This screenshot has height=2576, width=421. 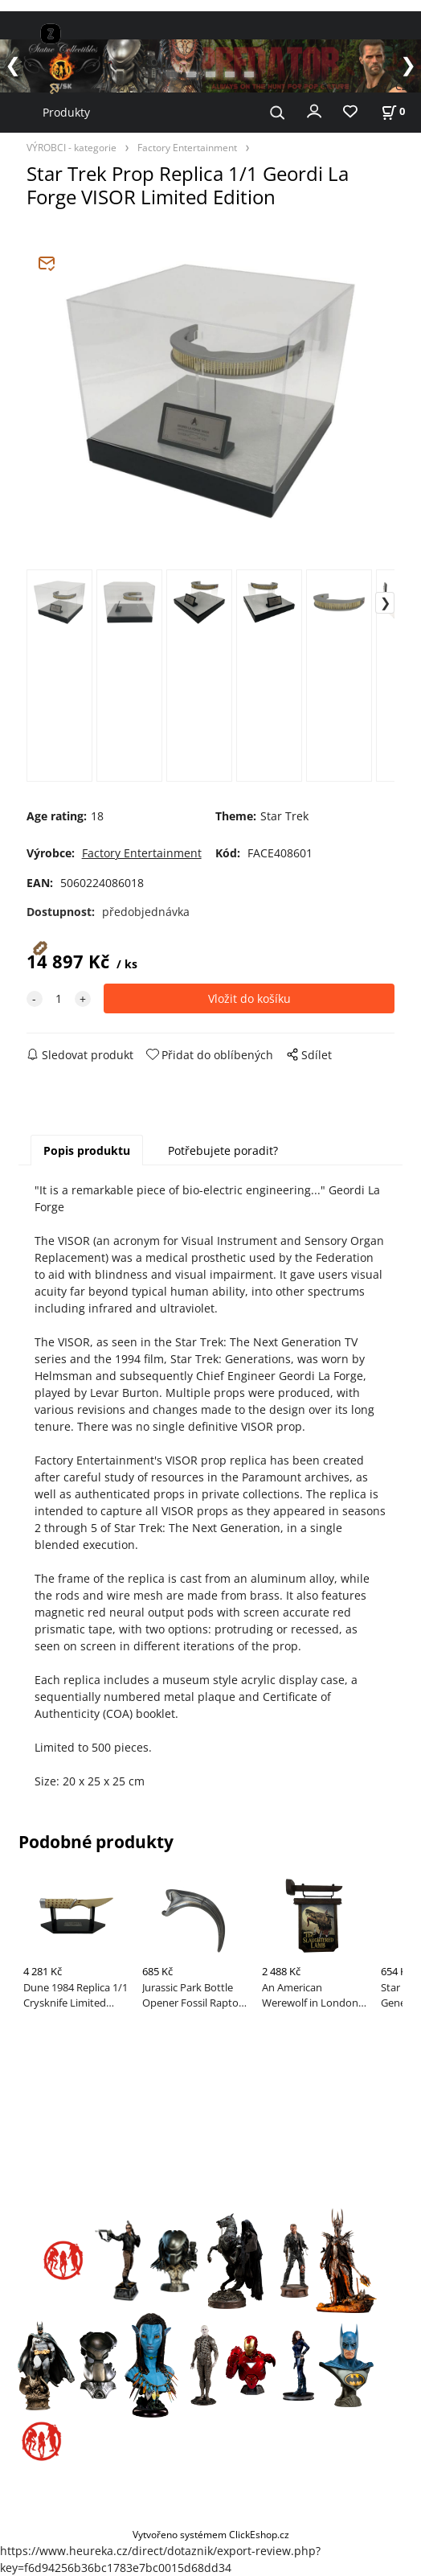 I want to click on razor blade tool icon, so click(x=40, y=948).